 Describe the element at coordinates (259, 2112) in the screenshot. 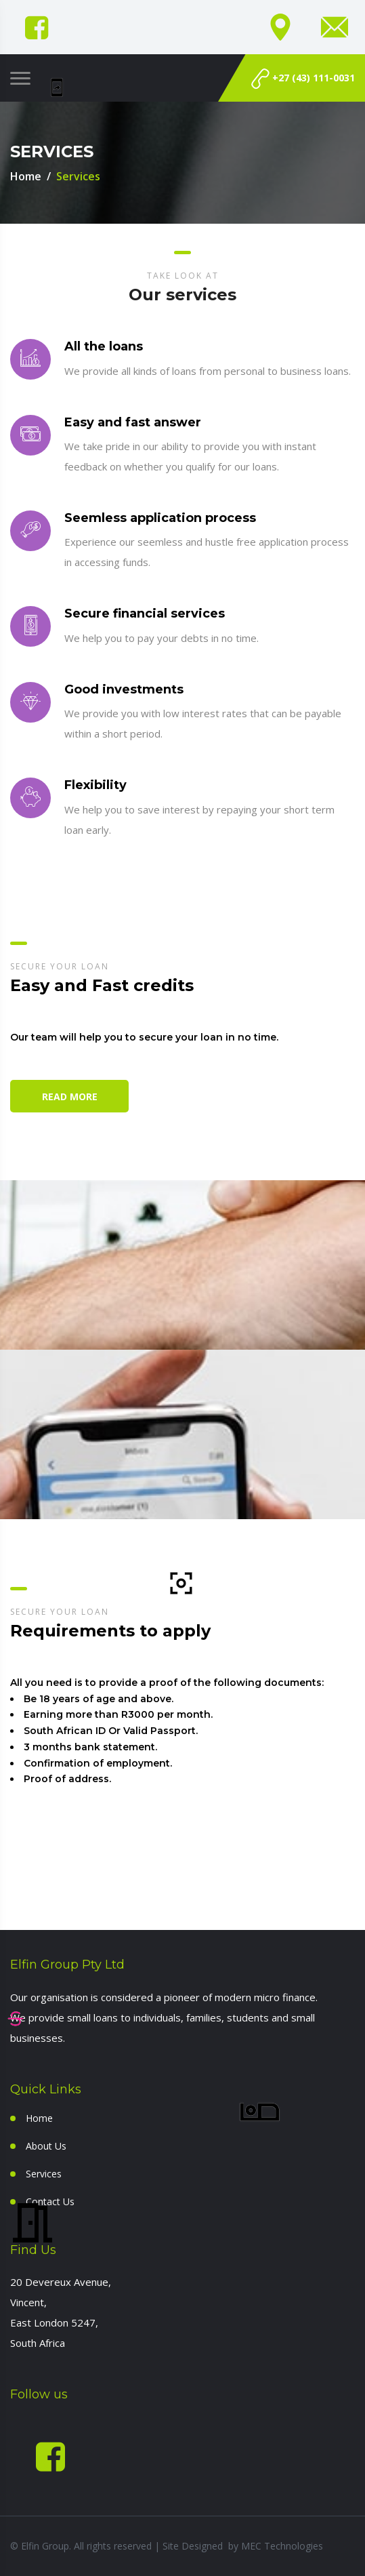

I see `select a private suite seat option` at that location.